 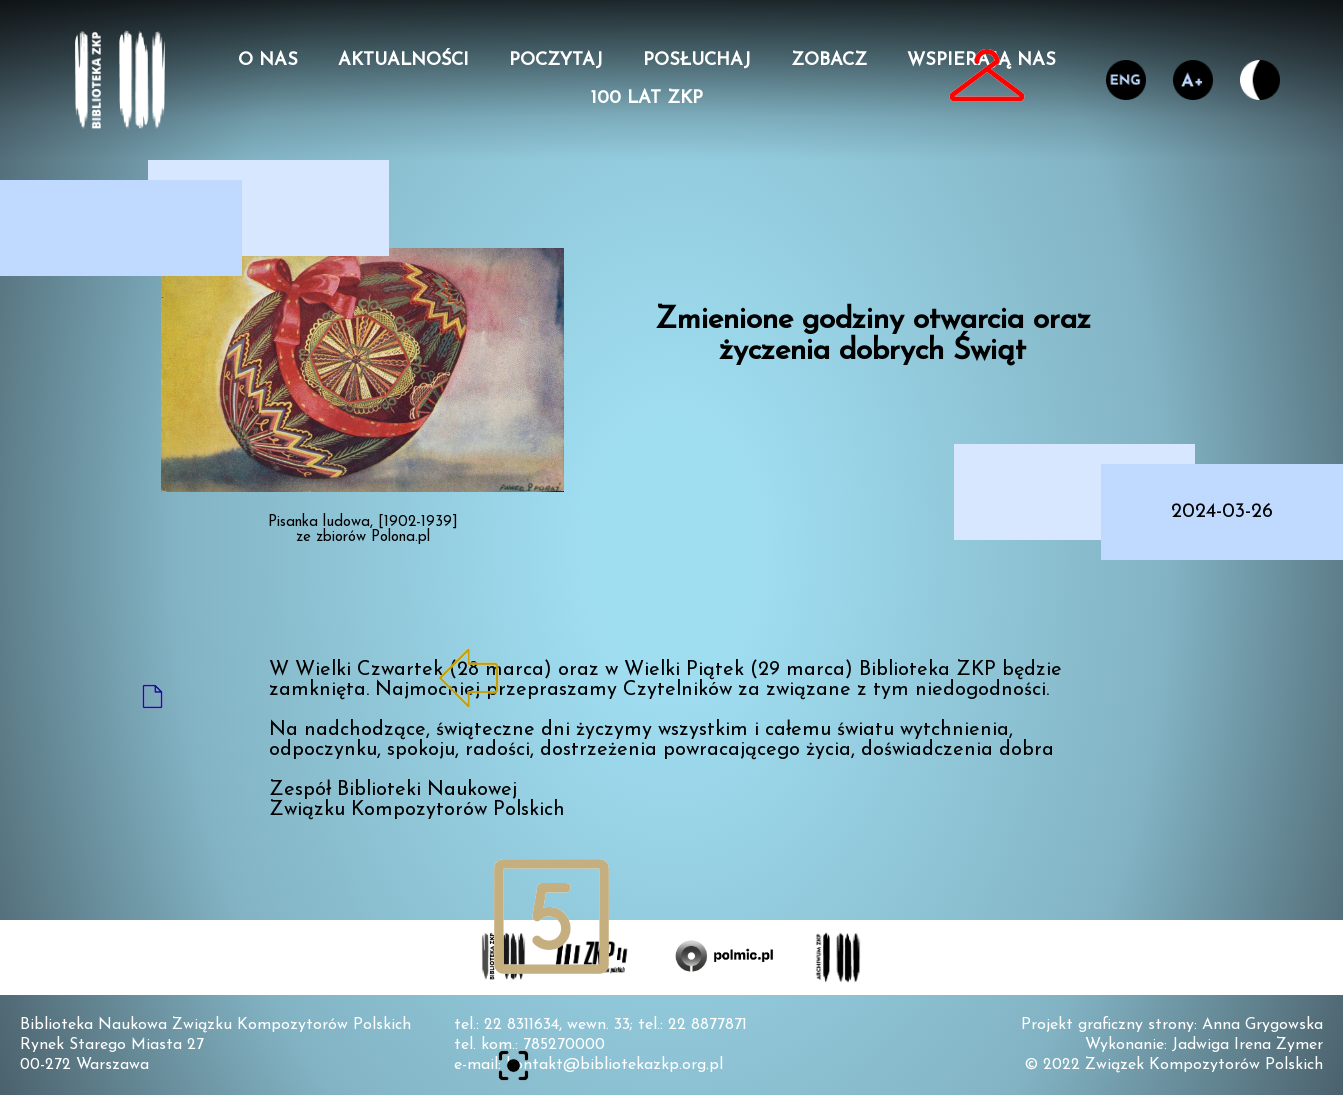 I want to click on center focus point for camera or image capture, so click(x=513, y=1065).